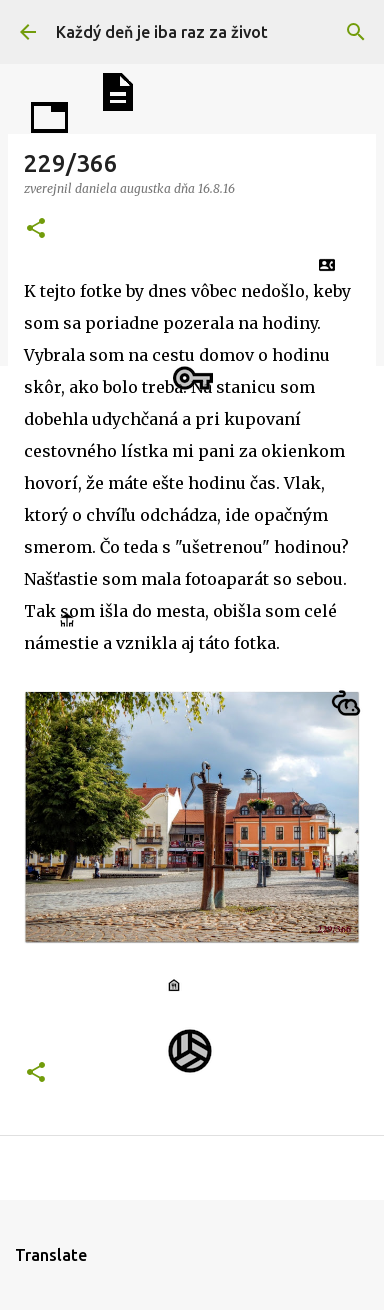  What do you see at coordinates (67, 620) in the screenshot?
I see `access outdoor deck or patio settings` at bounding box center [67, 620].